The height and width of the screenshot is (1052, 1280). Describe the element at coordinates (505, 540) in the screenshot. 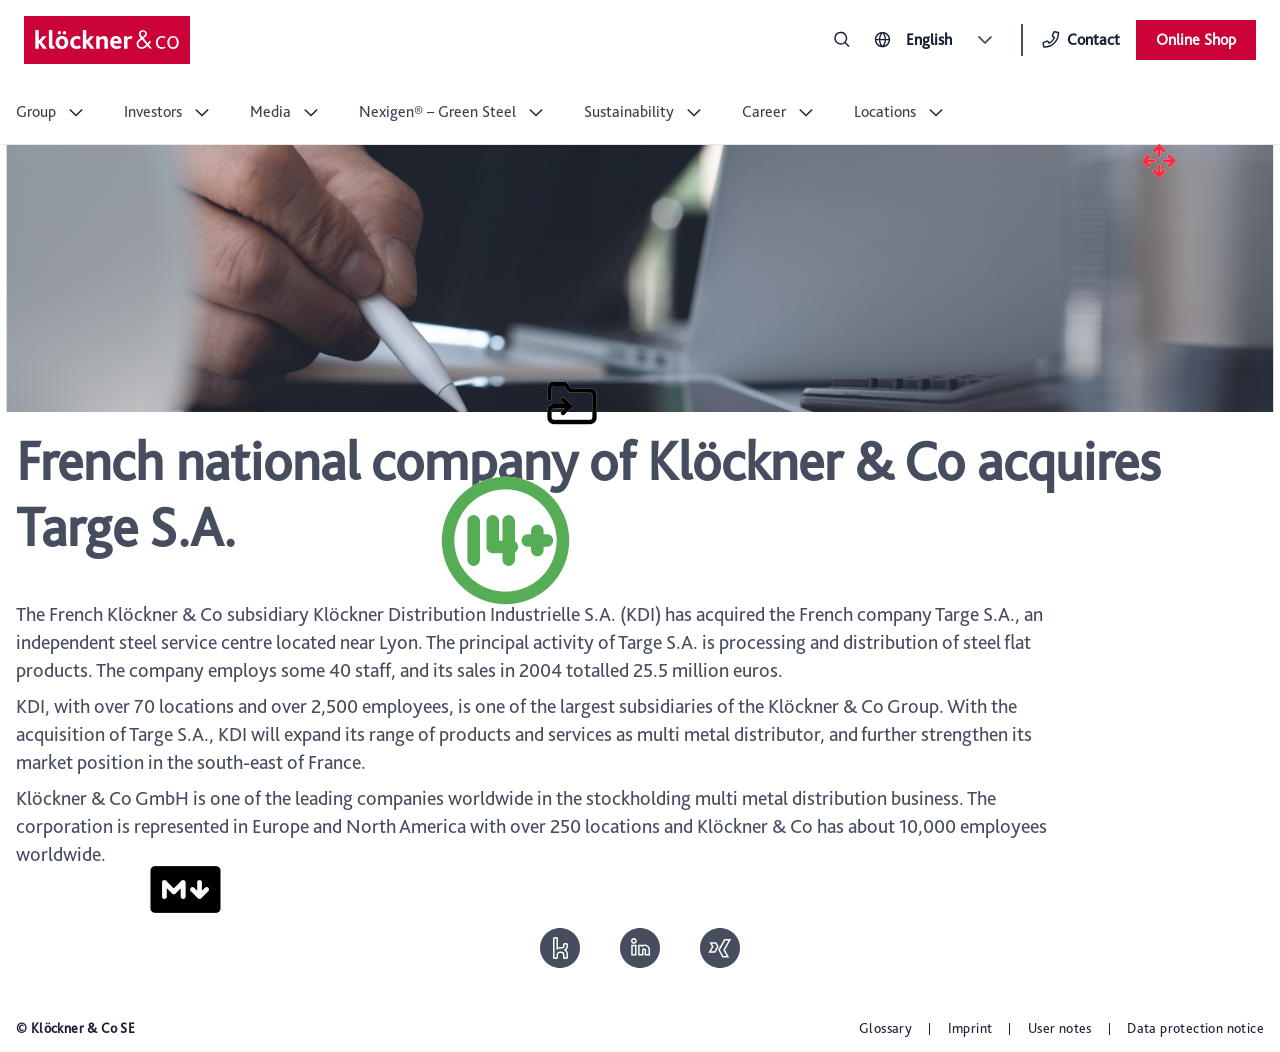

I see `indicates content rated for ages 14 and older` at that location.